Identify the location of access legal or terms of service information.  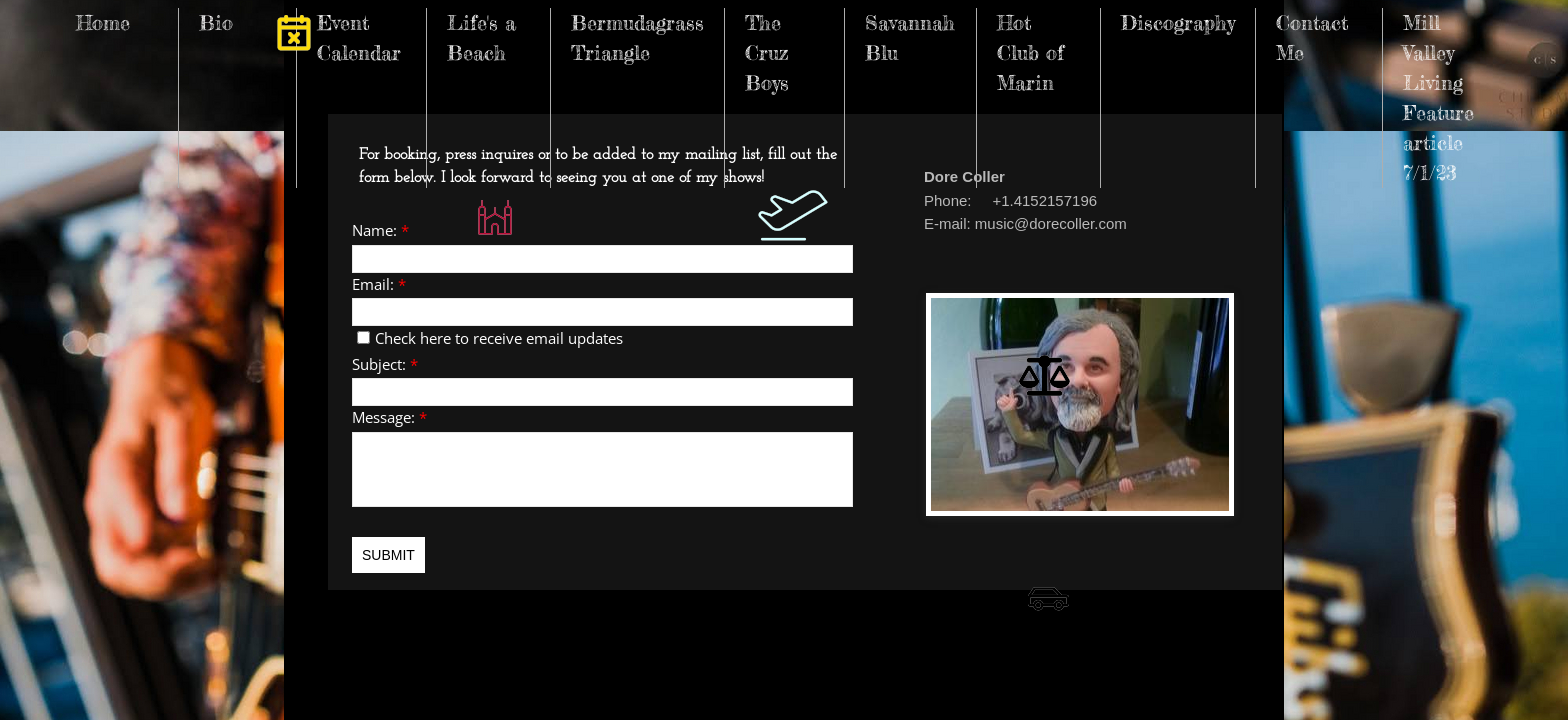
(1044, 375).